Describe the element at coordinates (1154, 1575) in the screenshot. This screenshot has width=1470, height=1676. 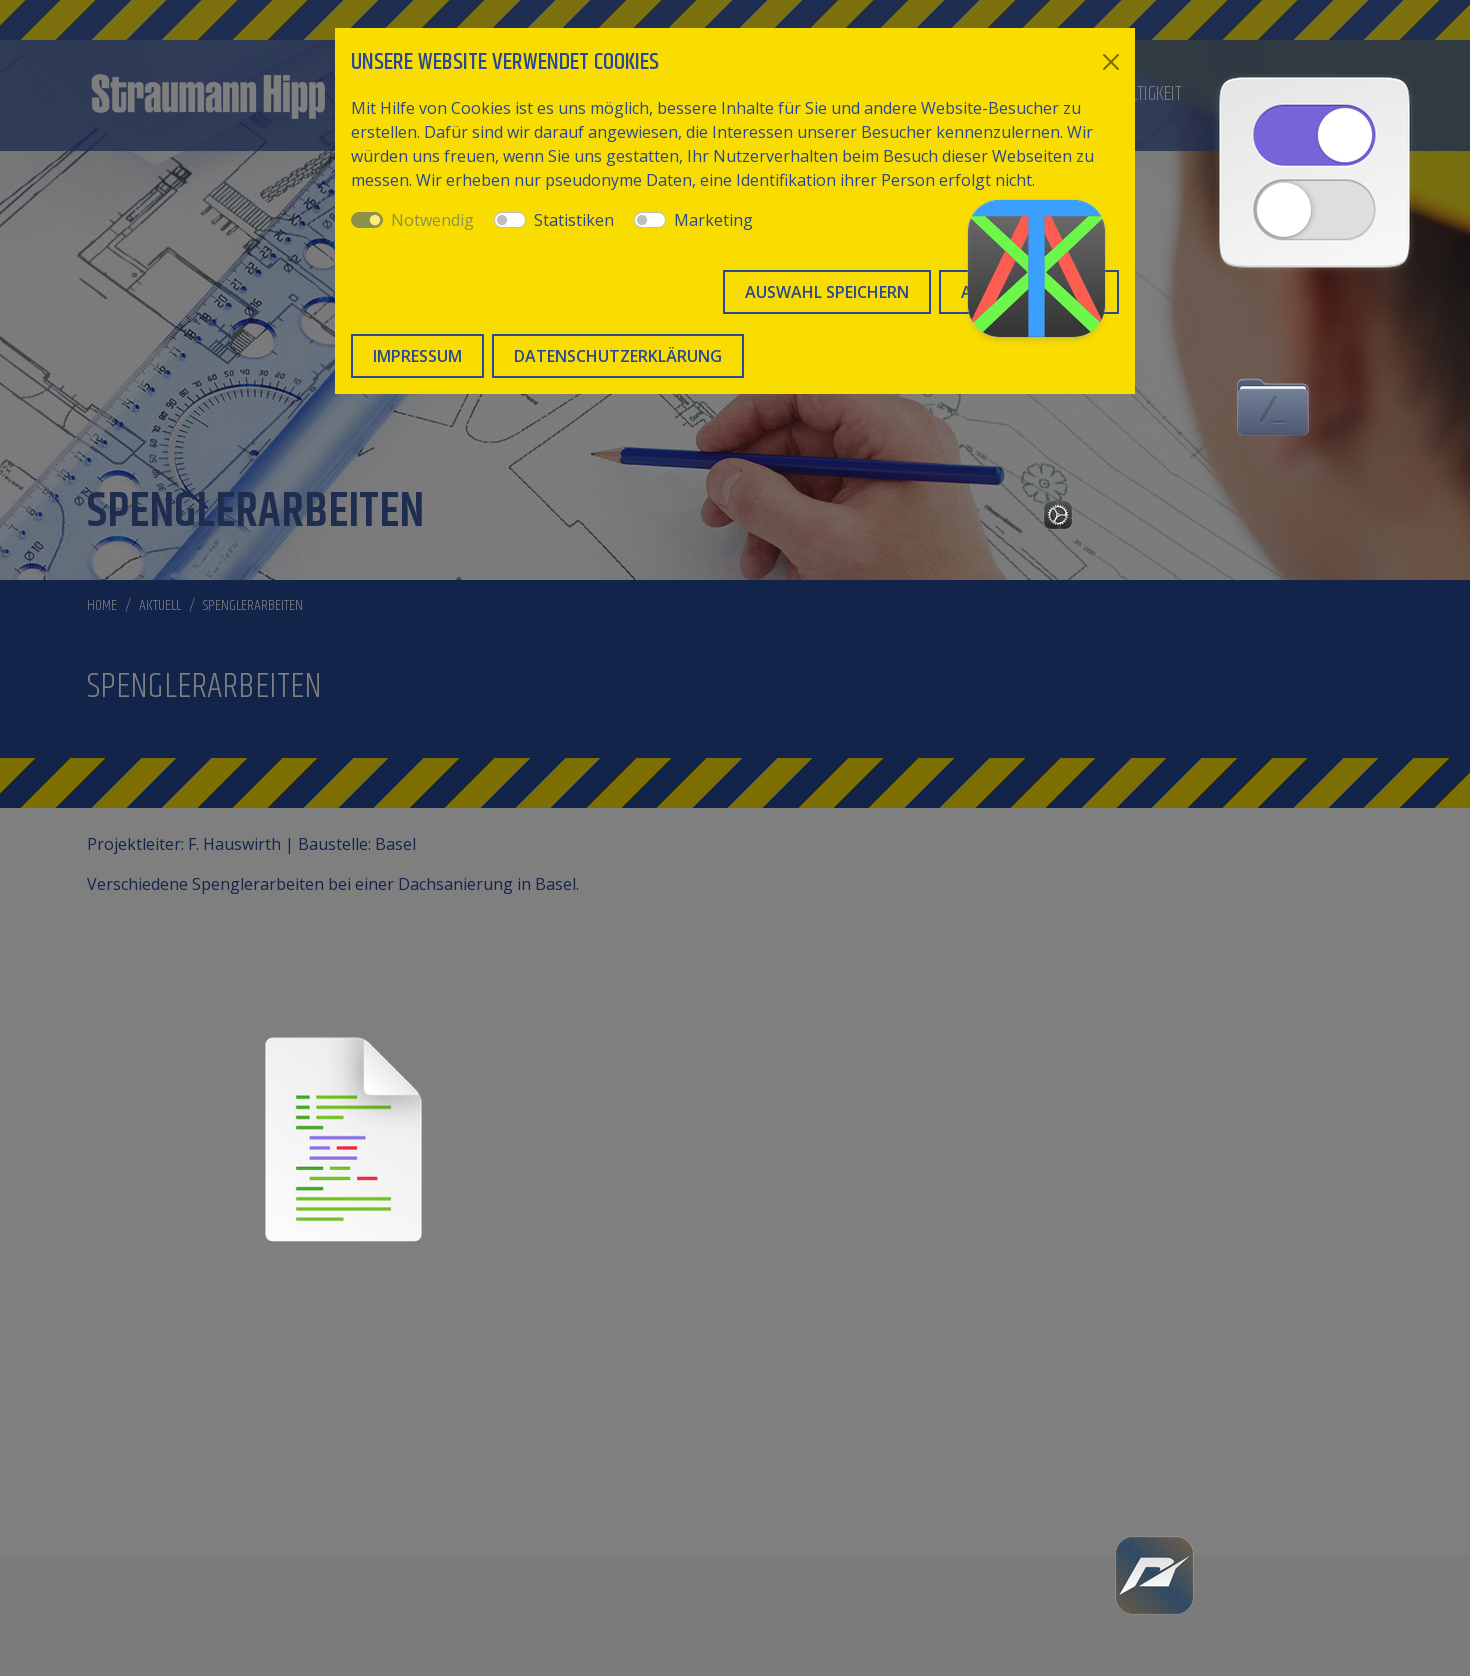
I see `launch need for speed no limits game` at that location.